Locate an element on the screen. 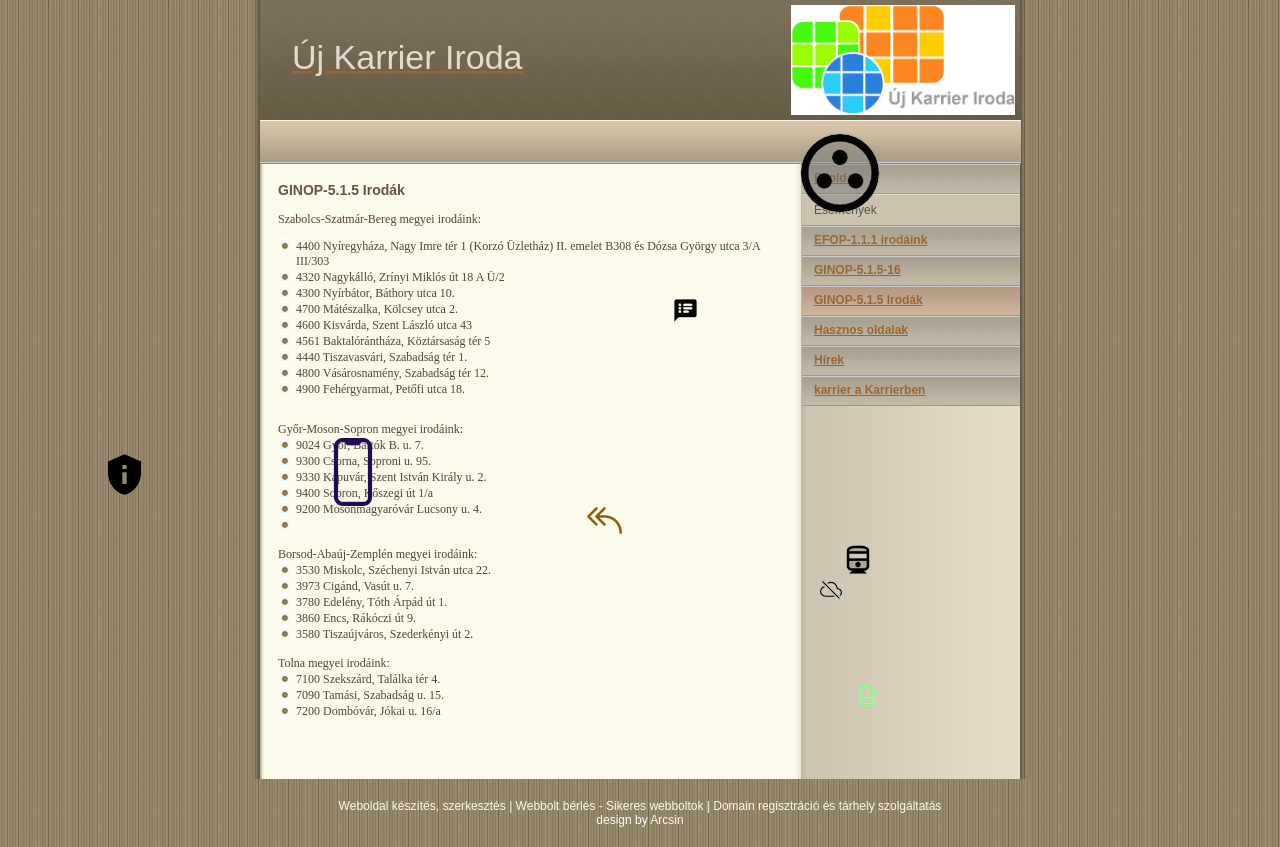 The width and height of the screenshot is (1280, 847). reply all to a message or email is located at coordinates (604, 520).